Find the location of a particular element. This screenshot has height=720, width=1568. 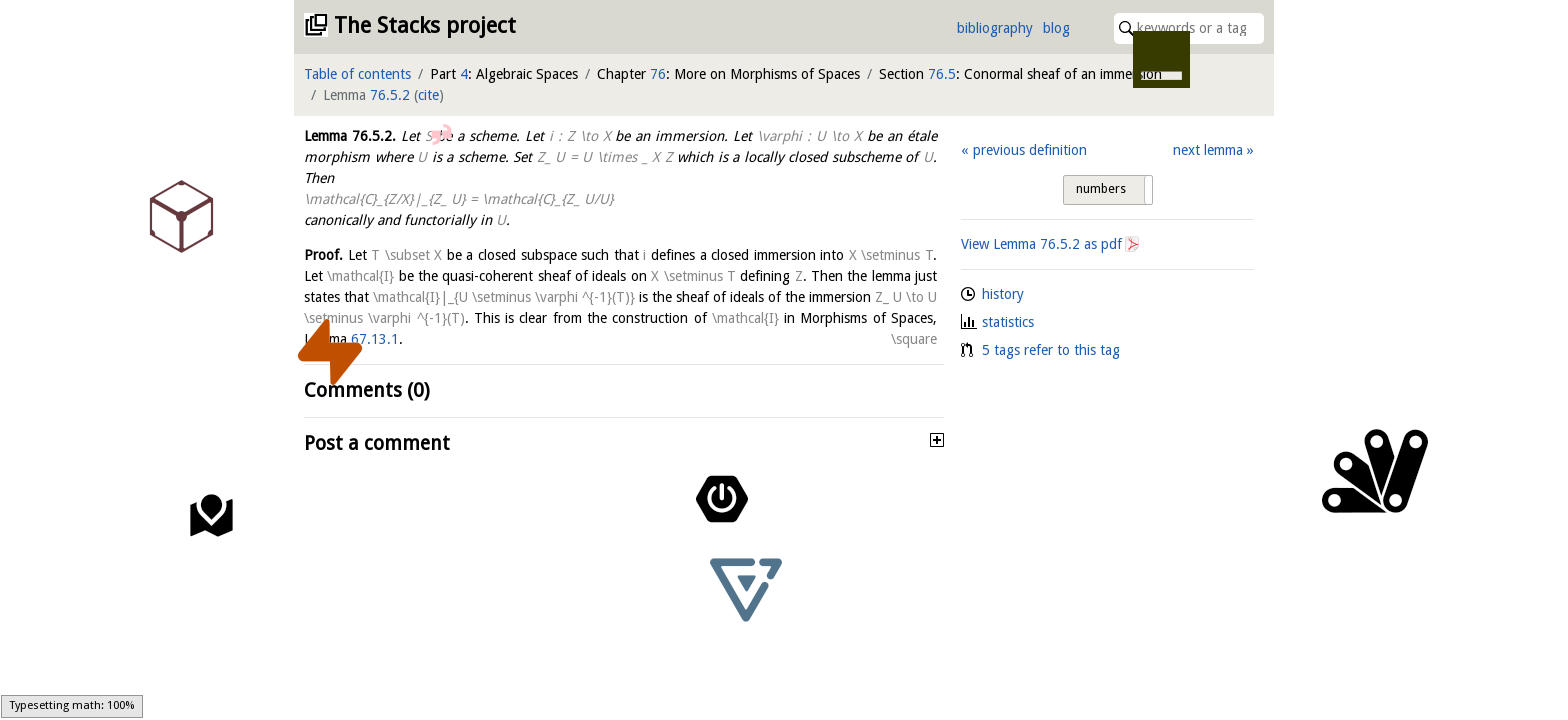

Google Apps Script logo is located at coordinates (1375, 471).